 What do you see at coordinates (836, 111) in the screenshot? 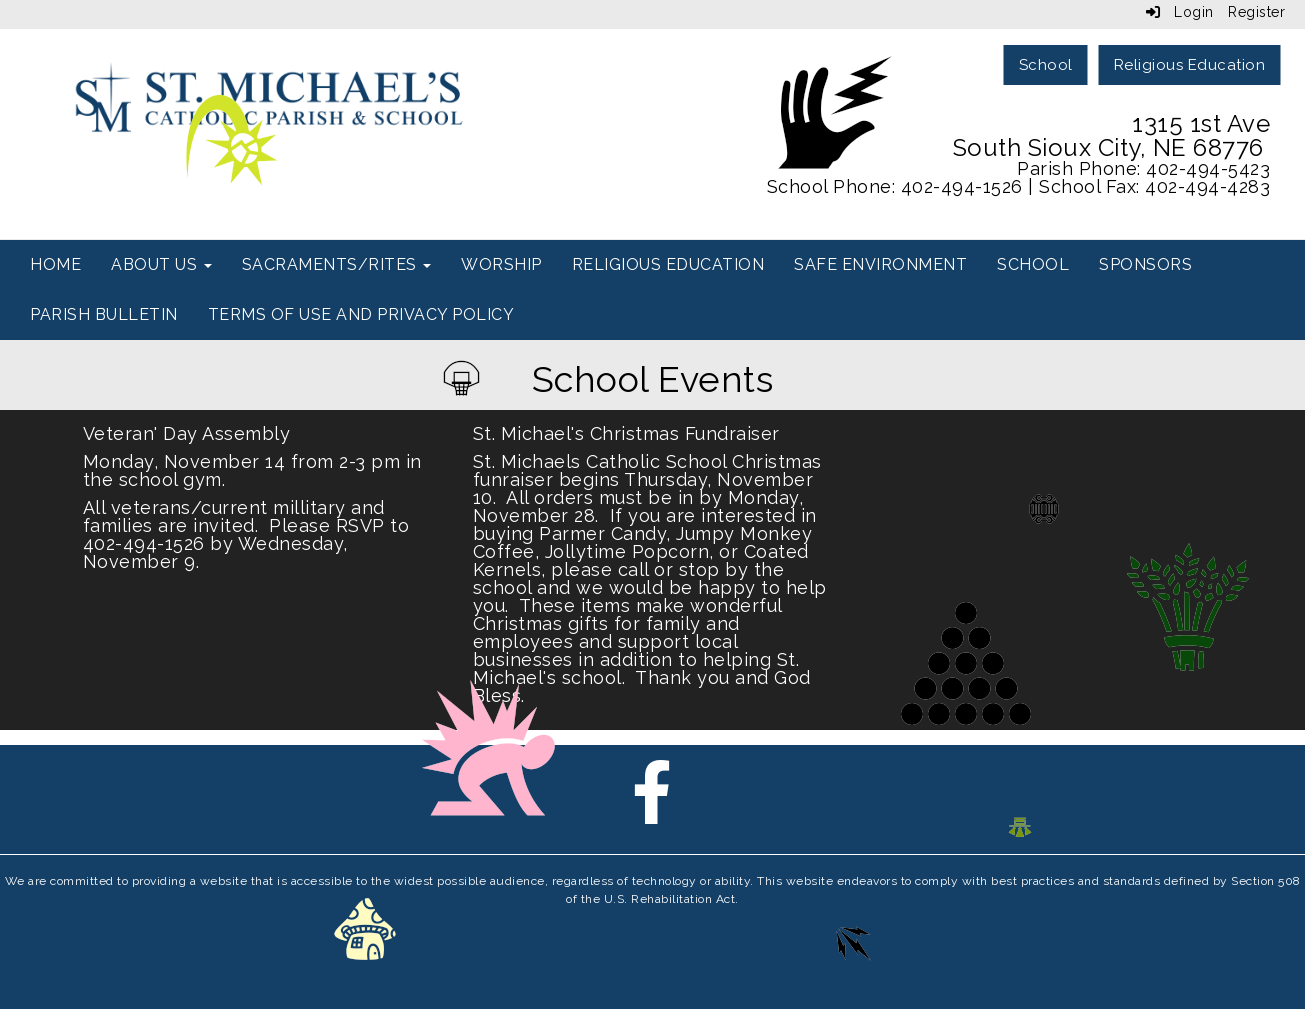
I see `cast a lightning spell` at bounding box center [836, 111].